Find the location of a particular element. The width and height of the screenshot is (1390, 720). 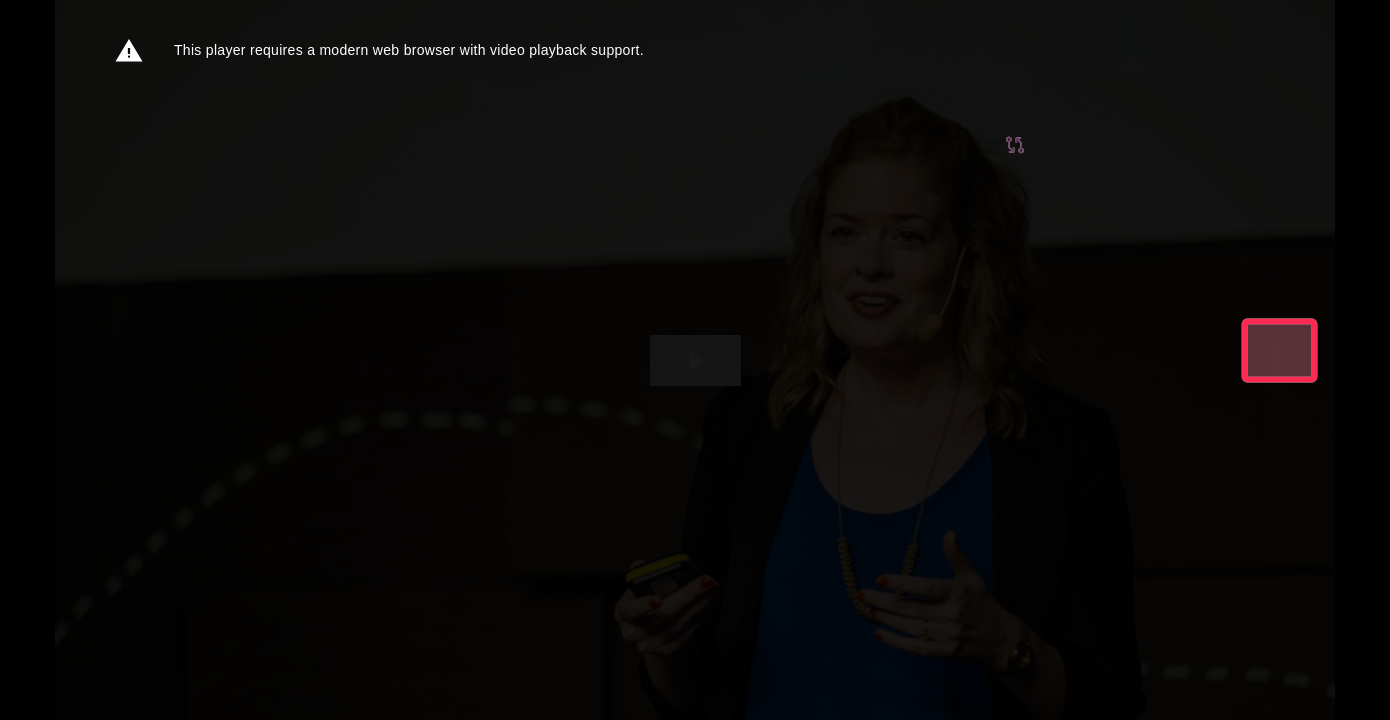

view code changes between versions is located at coordinates (1015, 145).